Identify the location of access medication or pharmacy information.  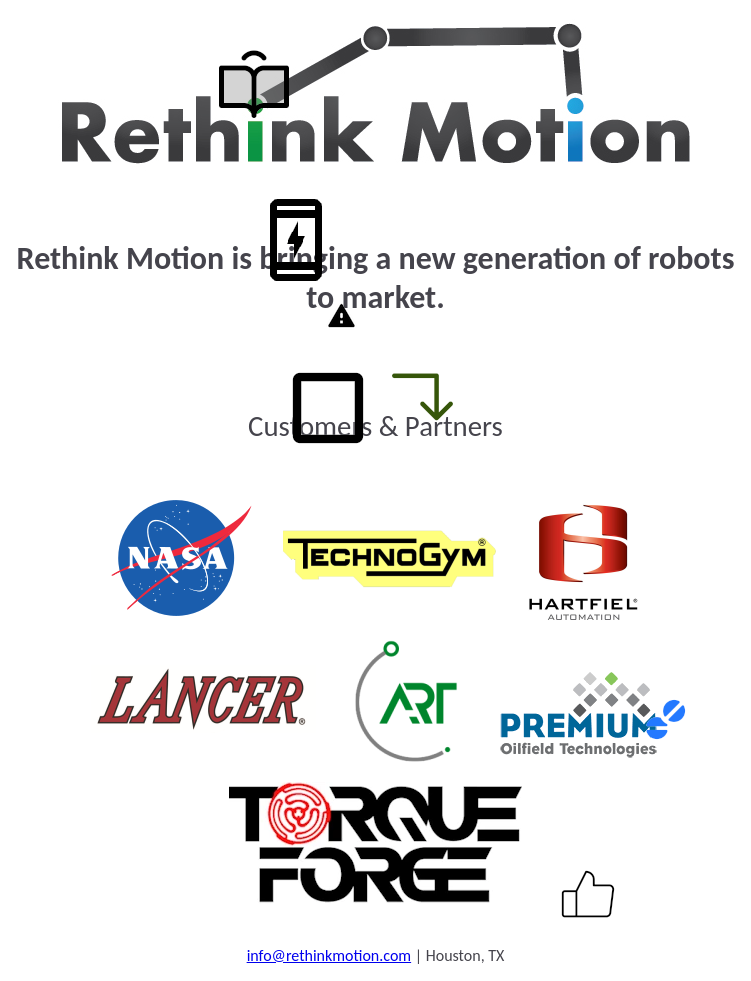
(665, 719).